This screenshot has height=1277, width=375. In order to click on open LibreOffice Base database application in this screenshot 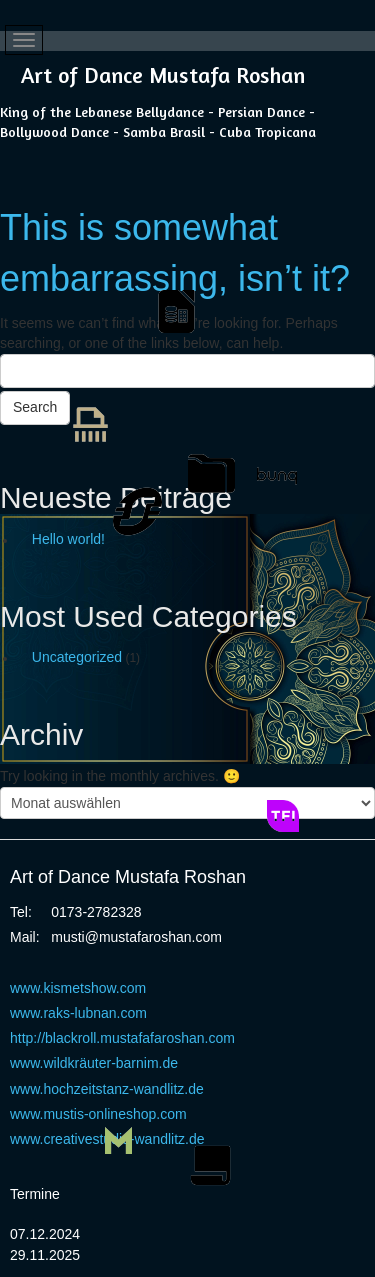, I will do `click(176, 311)`.